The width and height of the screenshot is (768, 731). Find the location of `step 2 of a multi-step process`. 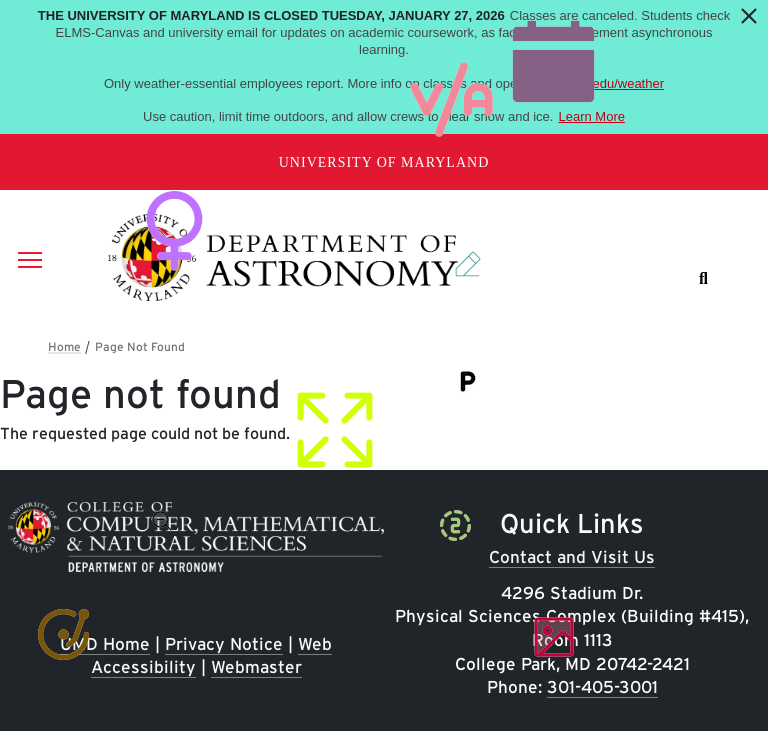

step 2 of a multi-step process is located at coordinates (455, 525).